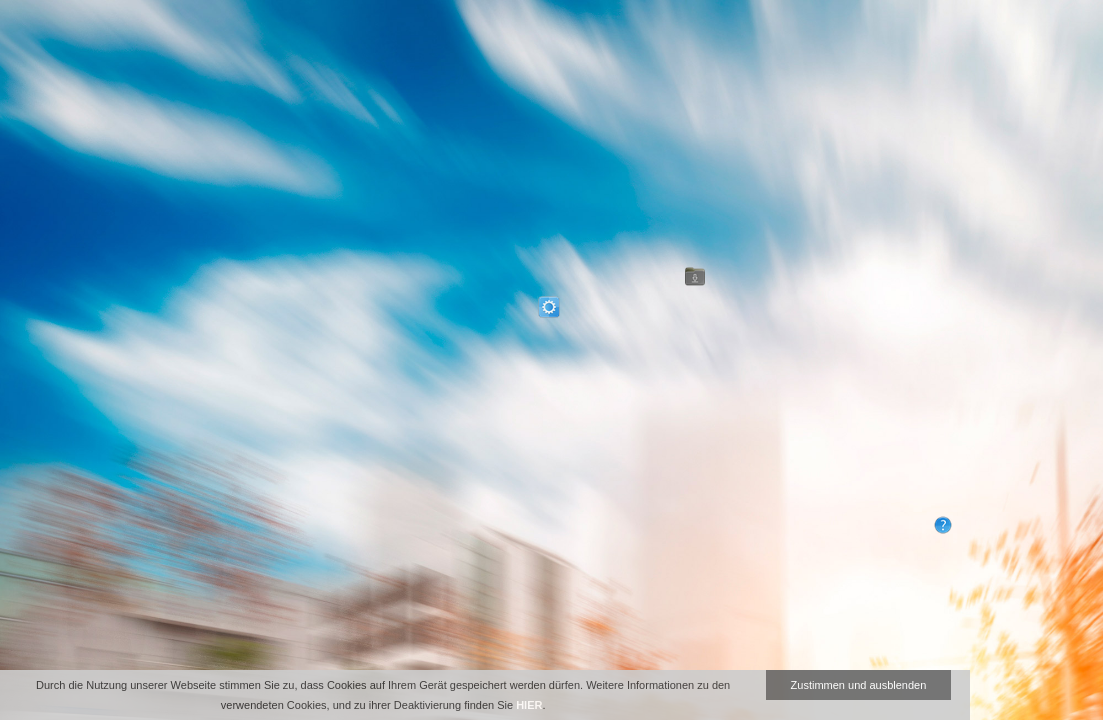  I want to click on access help documentation, so click(943, 525).